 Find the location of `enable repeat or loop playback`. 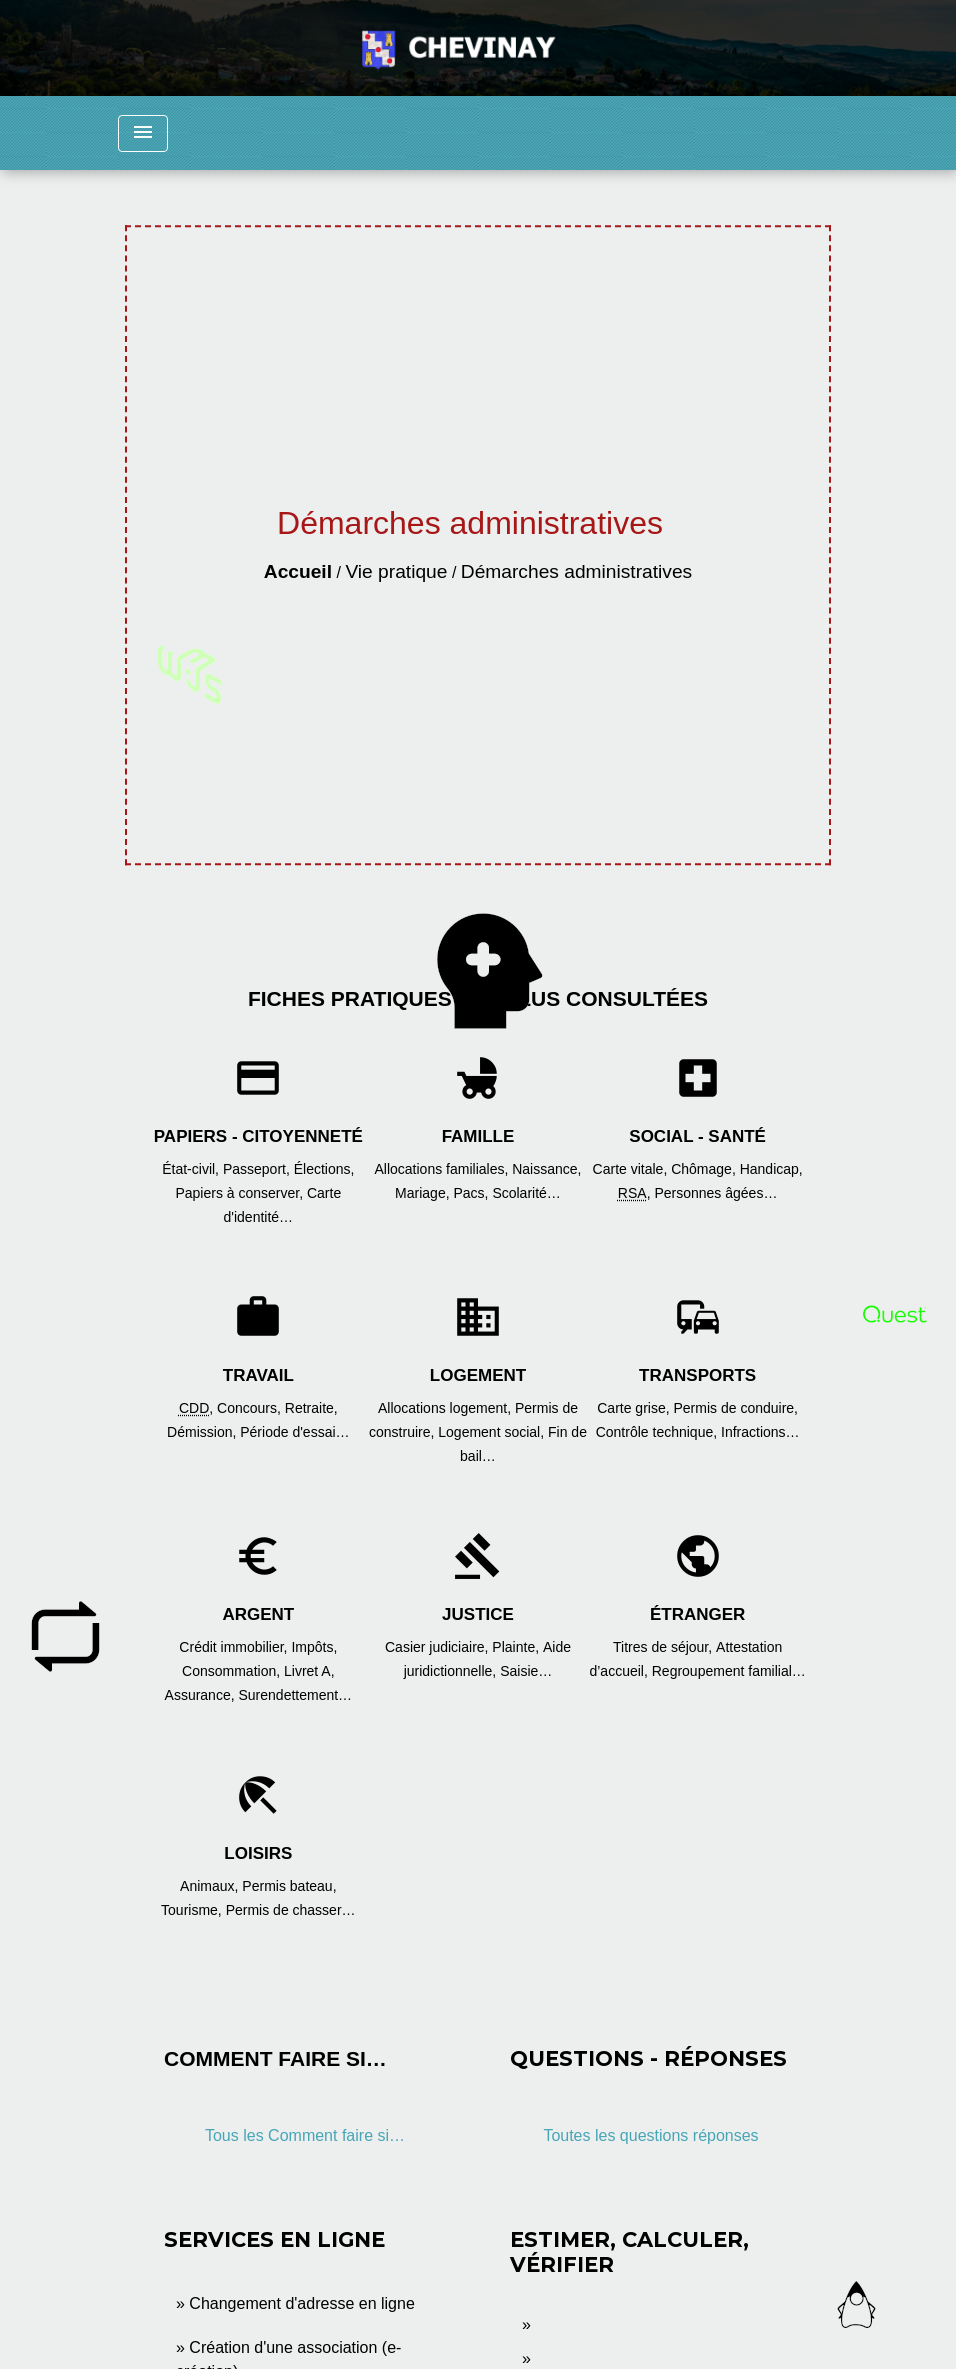

enable repeat or loop playback is located at coordinates (65, 1636).